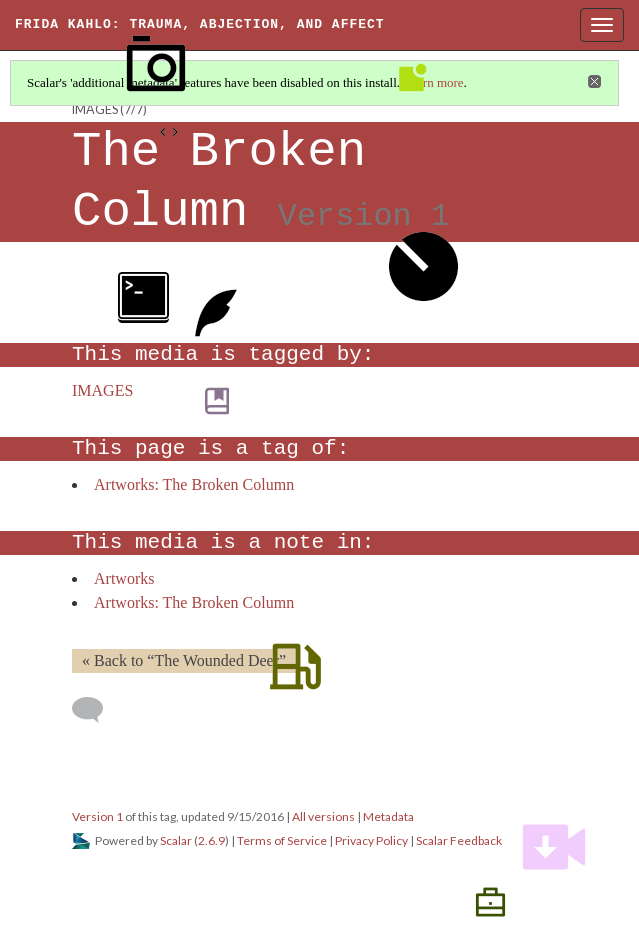 The height and width of the screenshot is (951, 639). Describe the element at coordinates (490, 903) in the screenshot. I see `access work or business features` at that location.